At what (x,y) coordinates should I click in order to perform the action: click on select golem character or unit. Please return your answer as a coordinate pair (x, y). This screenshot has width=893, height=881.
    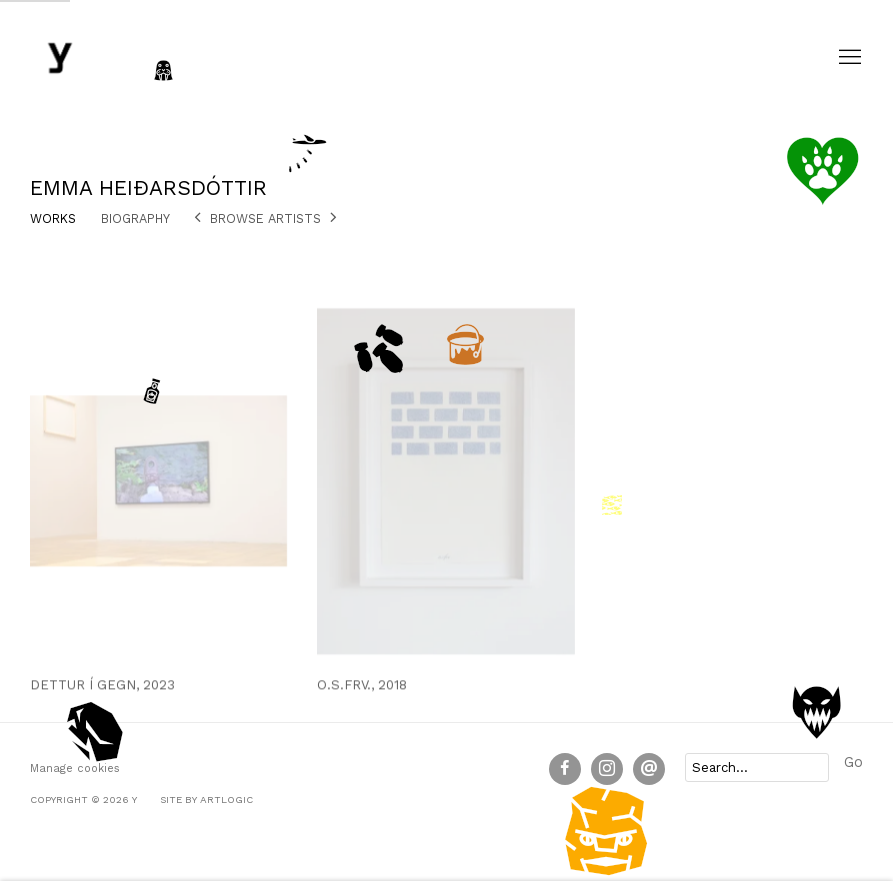
    Looking at the image, I should click on (606, 831).